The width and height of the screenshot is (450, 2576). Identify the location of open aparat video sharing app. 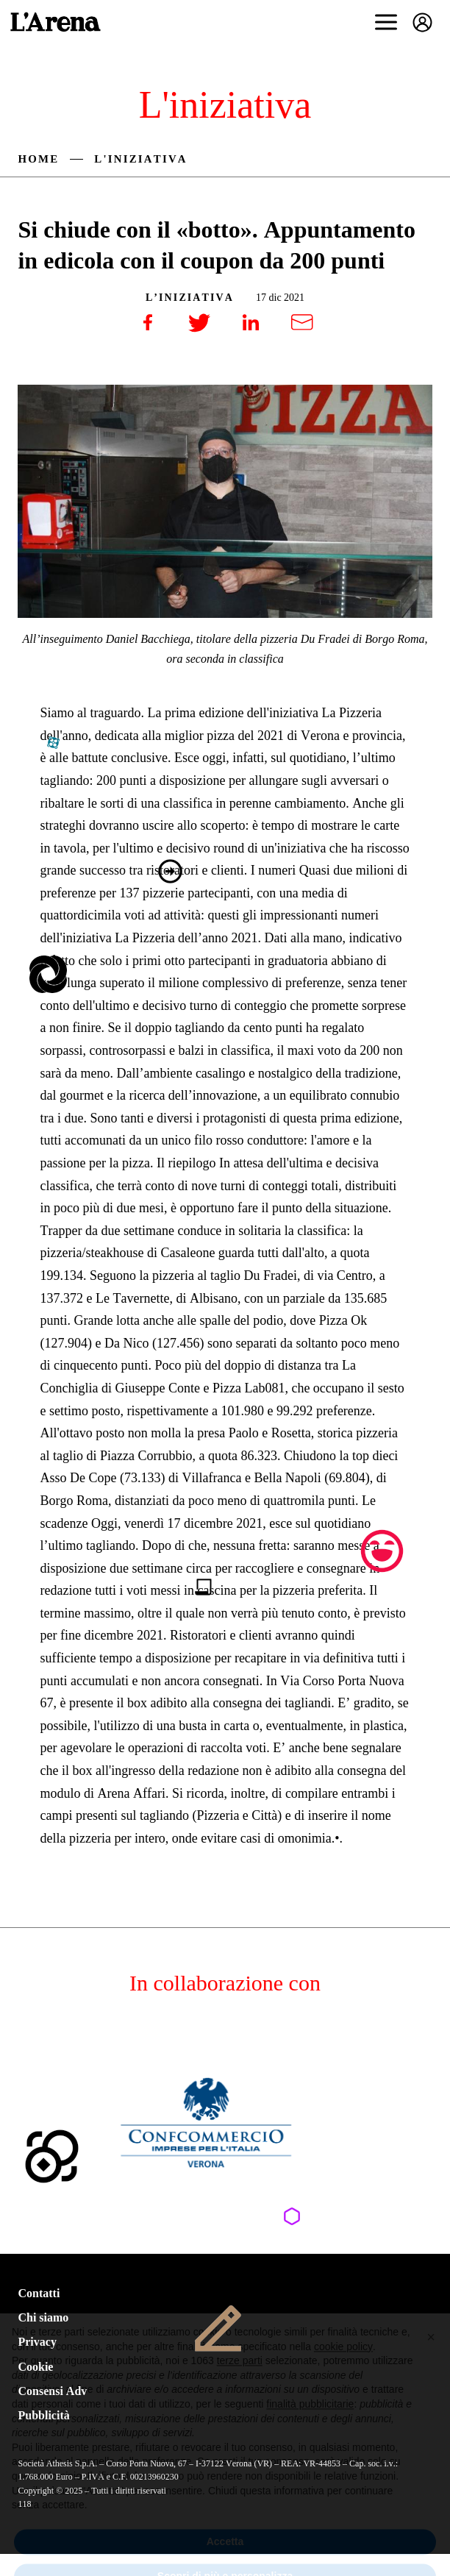
(53, 742).